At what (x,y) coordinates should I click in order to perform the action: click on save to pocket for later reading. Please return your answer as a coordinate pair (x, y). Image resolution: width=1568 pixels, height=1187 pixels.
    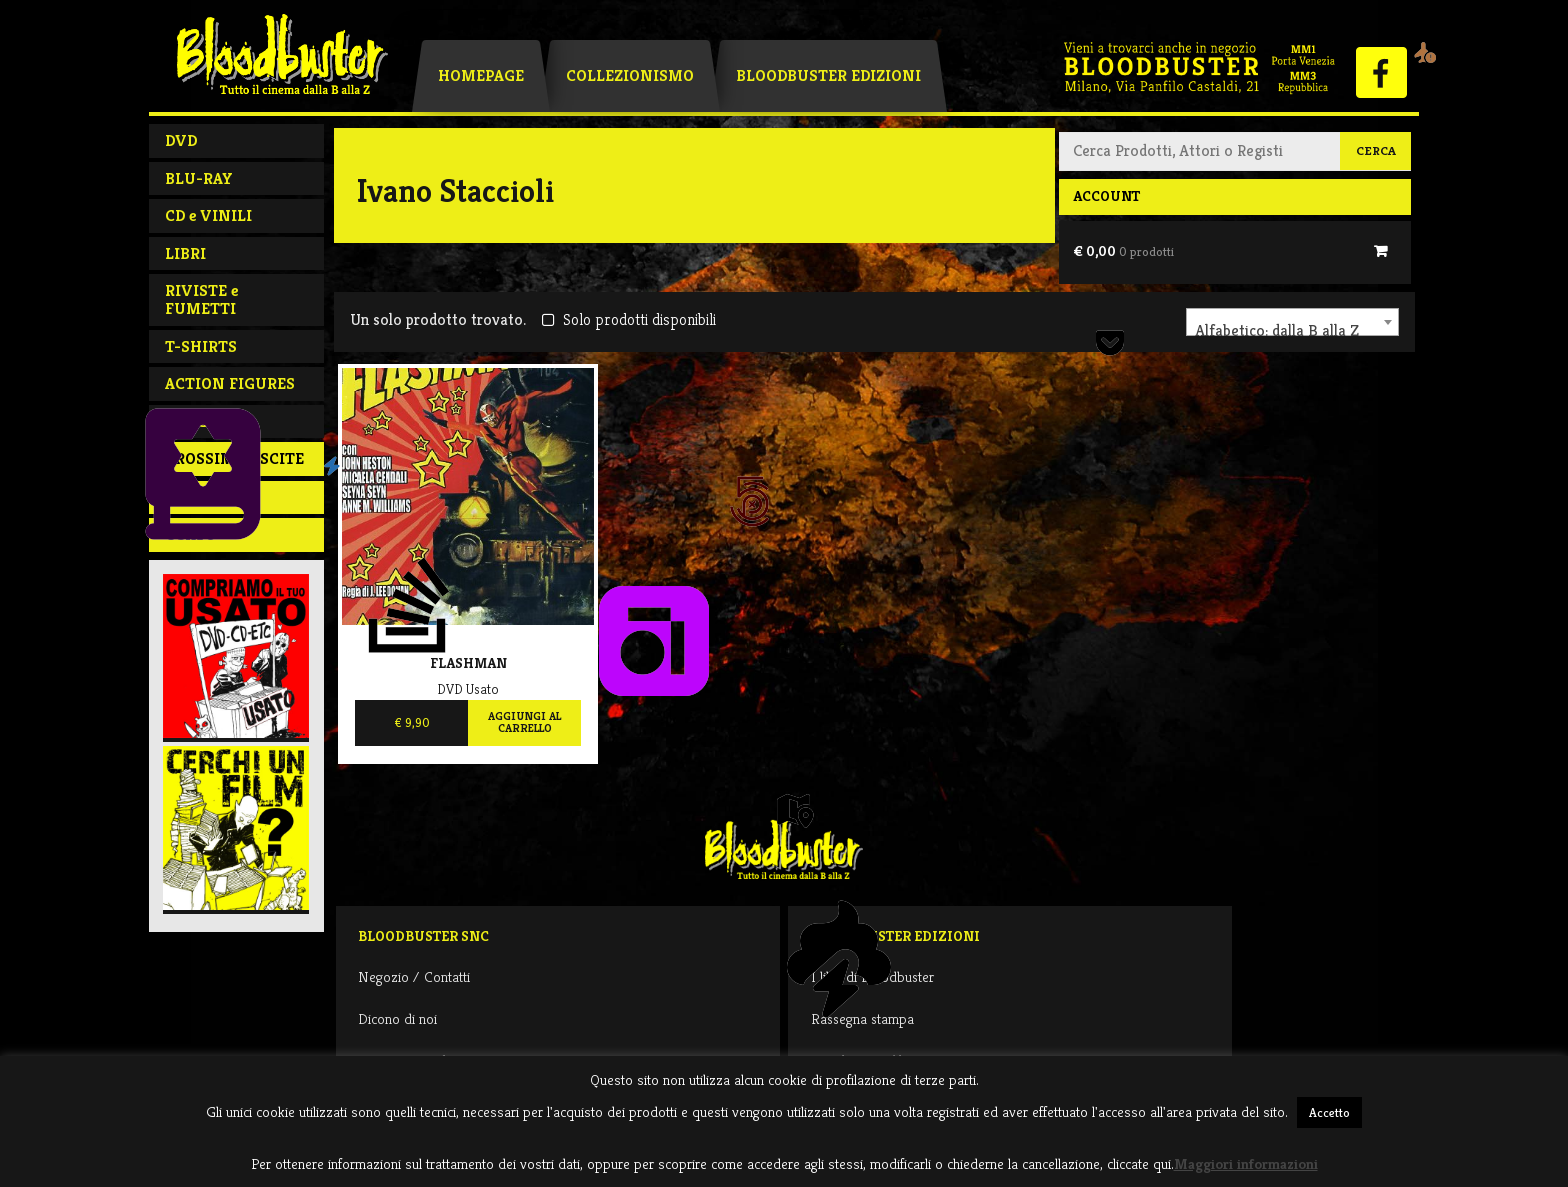
    Looking at the image, I should click on (1110, 343).